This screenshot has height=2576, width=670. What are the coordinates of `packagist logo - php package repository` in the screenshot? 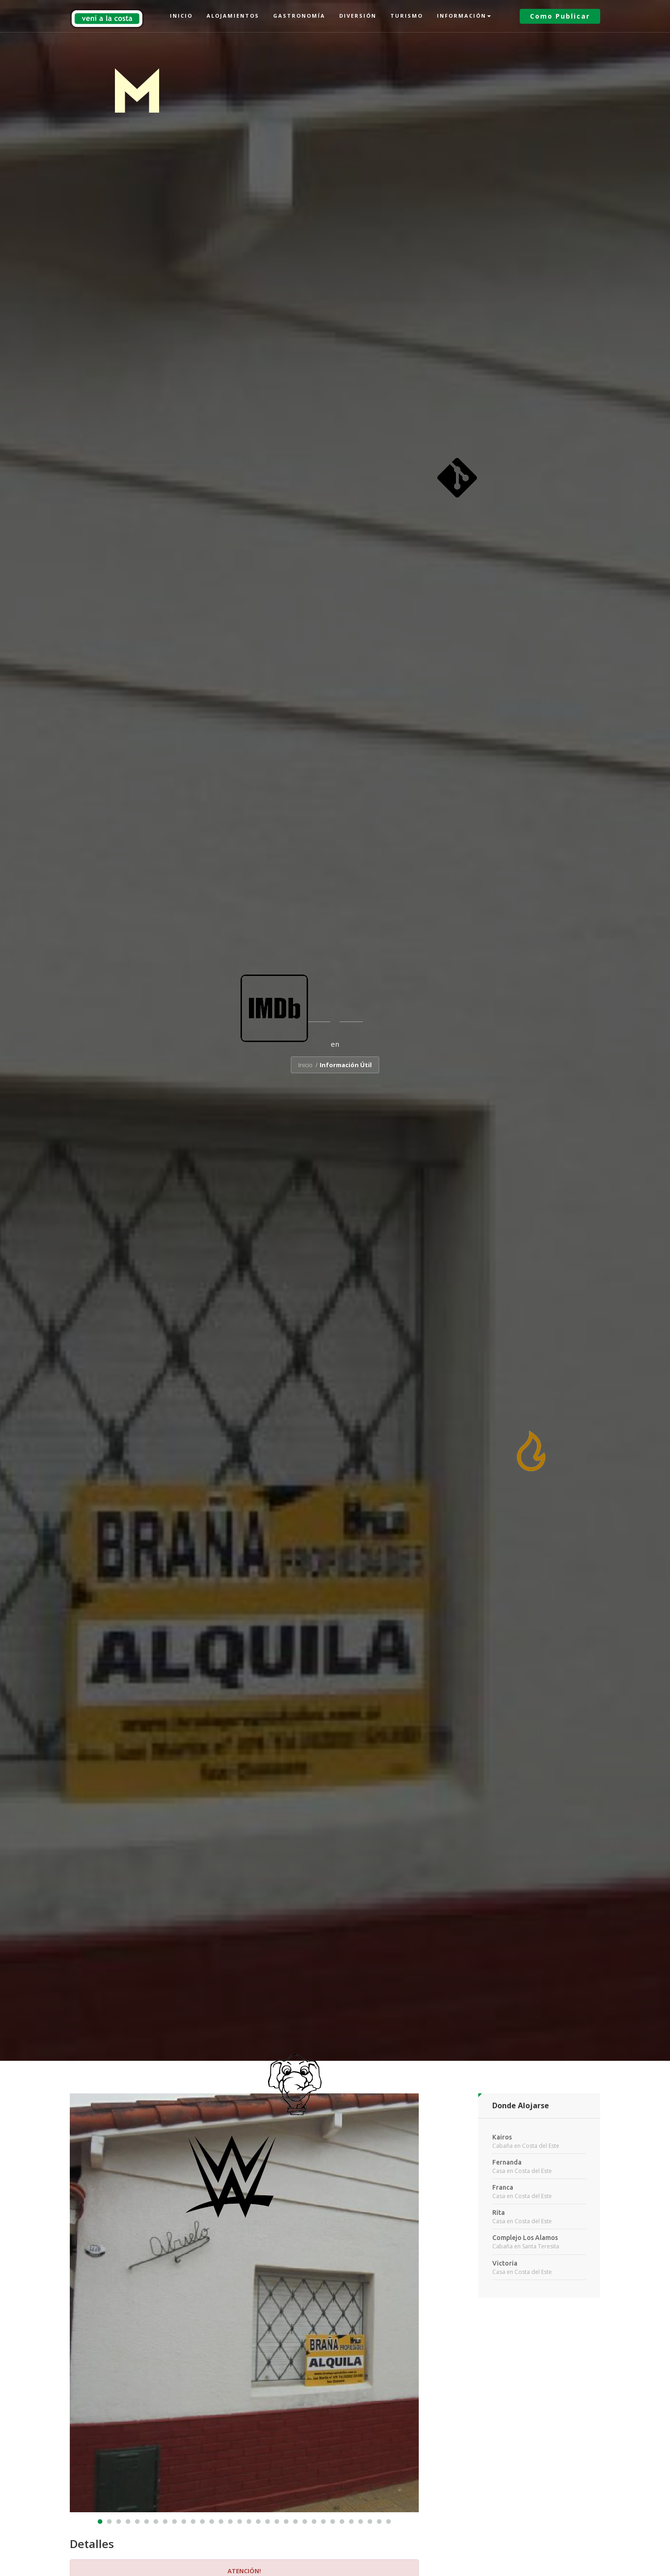 It's located at (295, 2085).